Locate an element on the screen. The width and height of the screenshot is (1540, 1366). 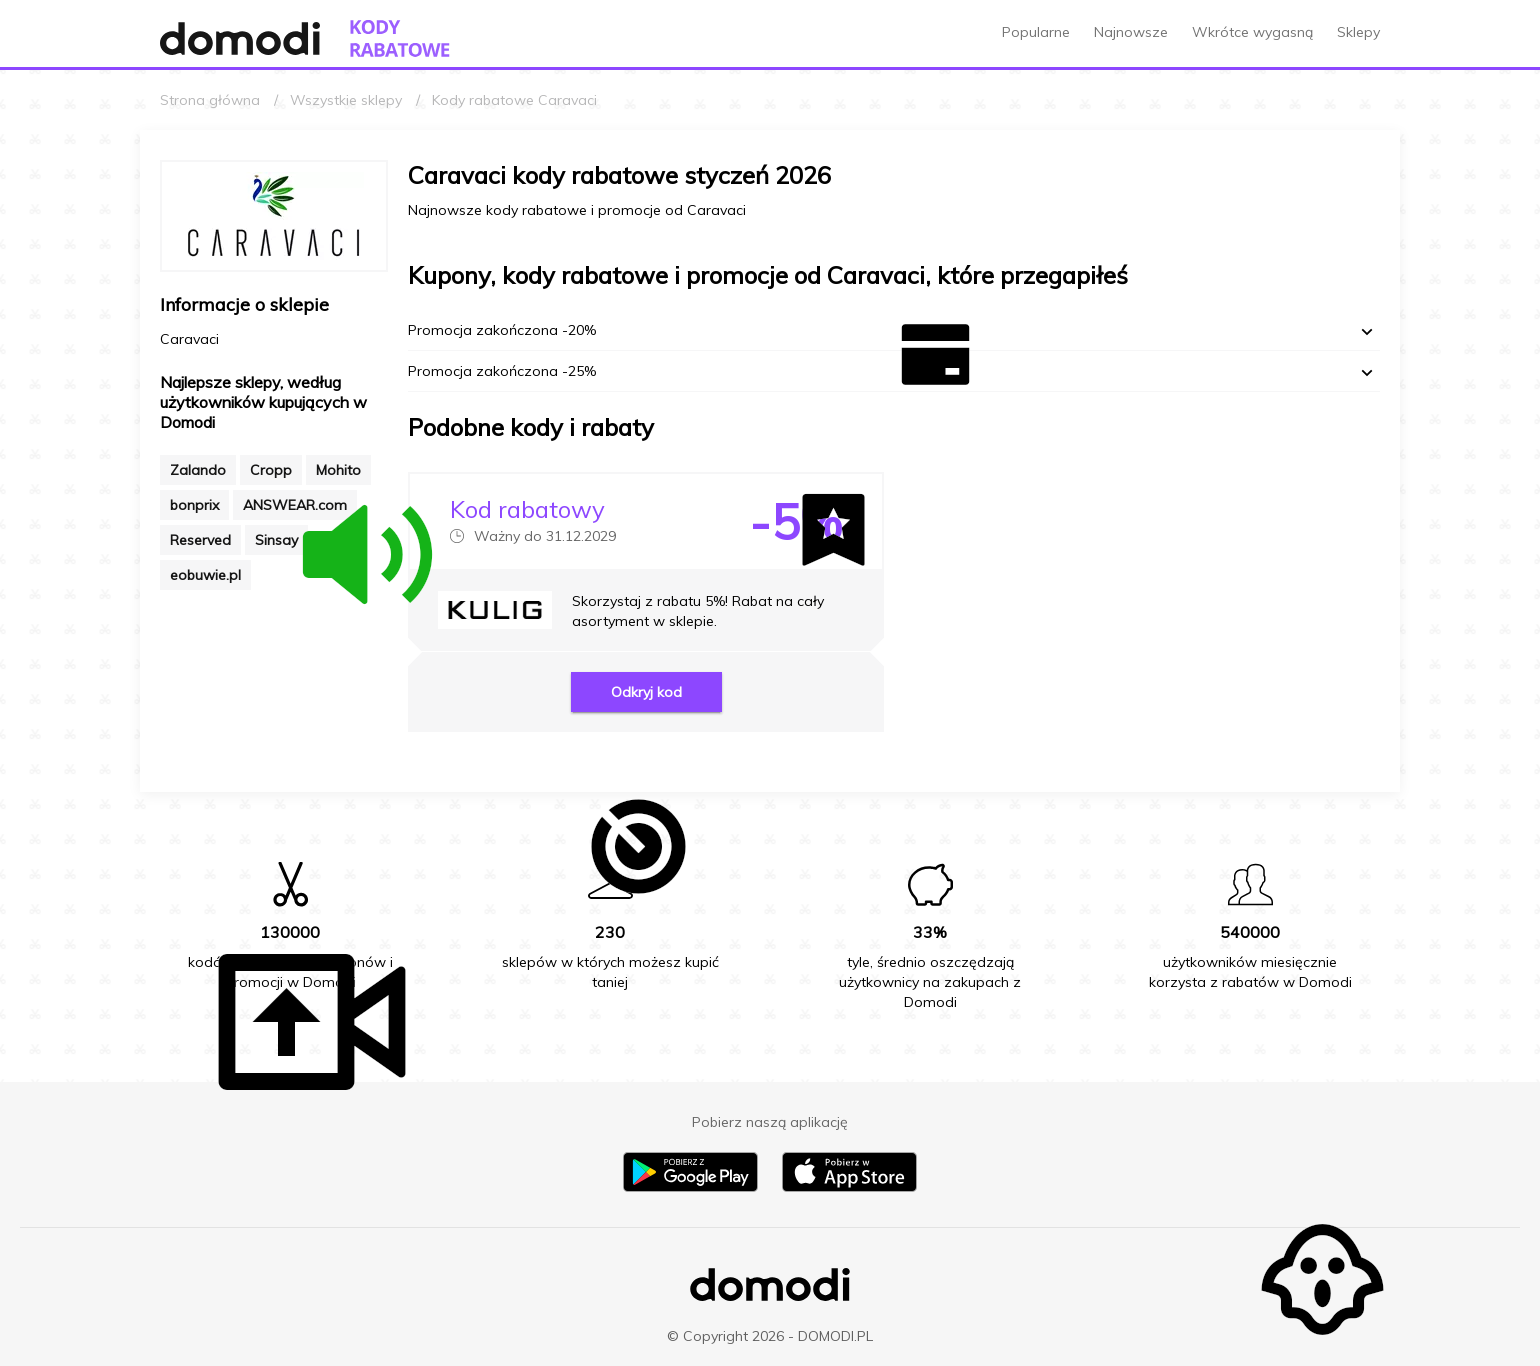
scan a QR code or barcode is located at coordinates (638, 846).